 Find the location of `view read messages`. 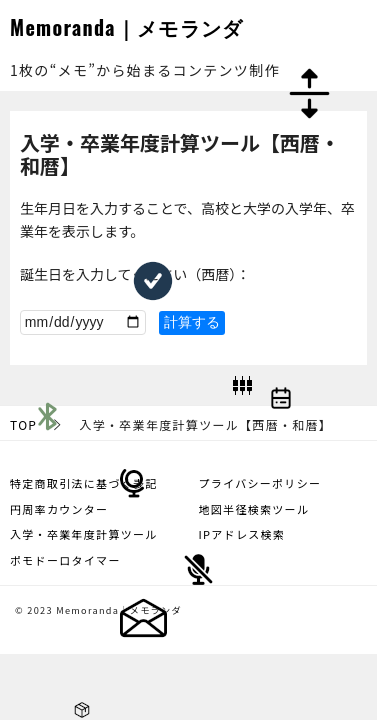

view read messages is located at coordinates (143, 619).